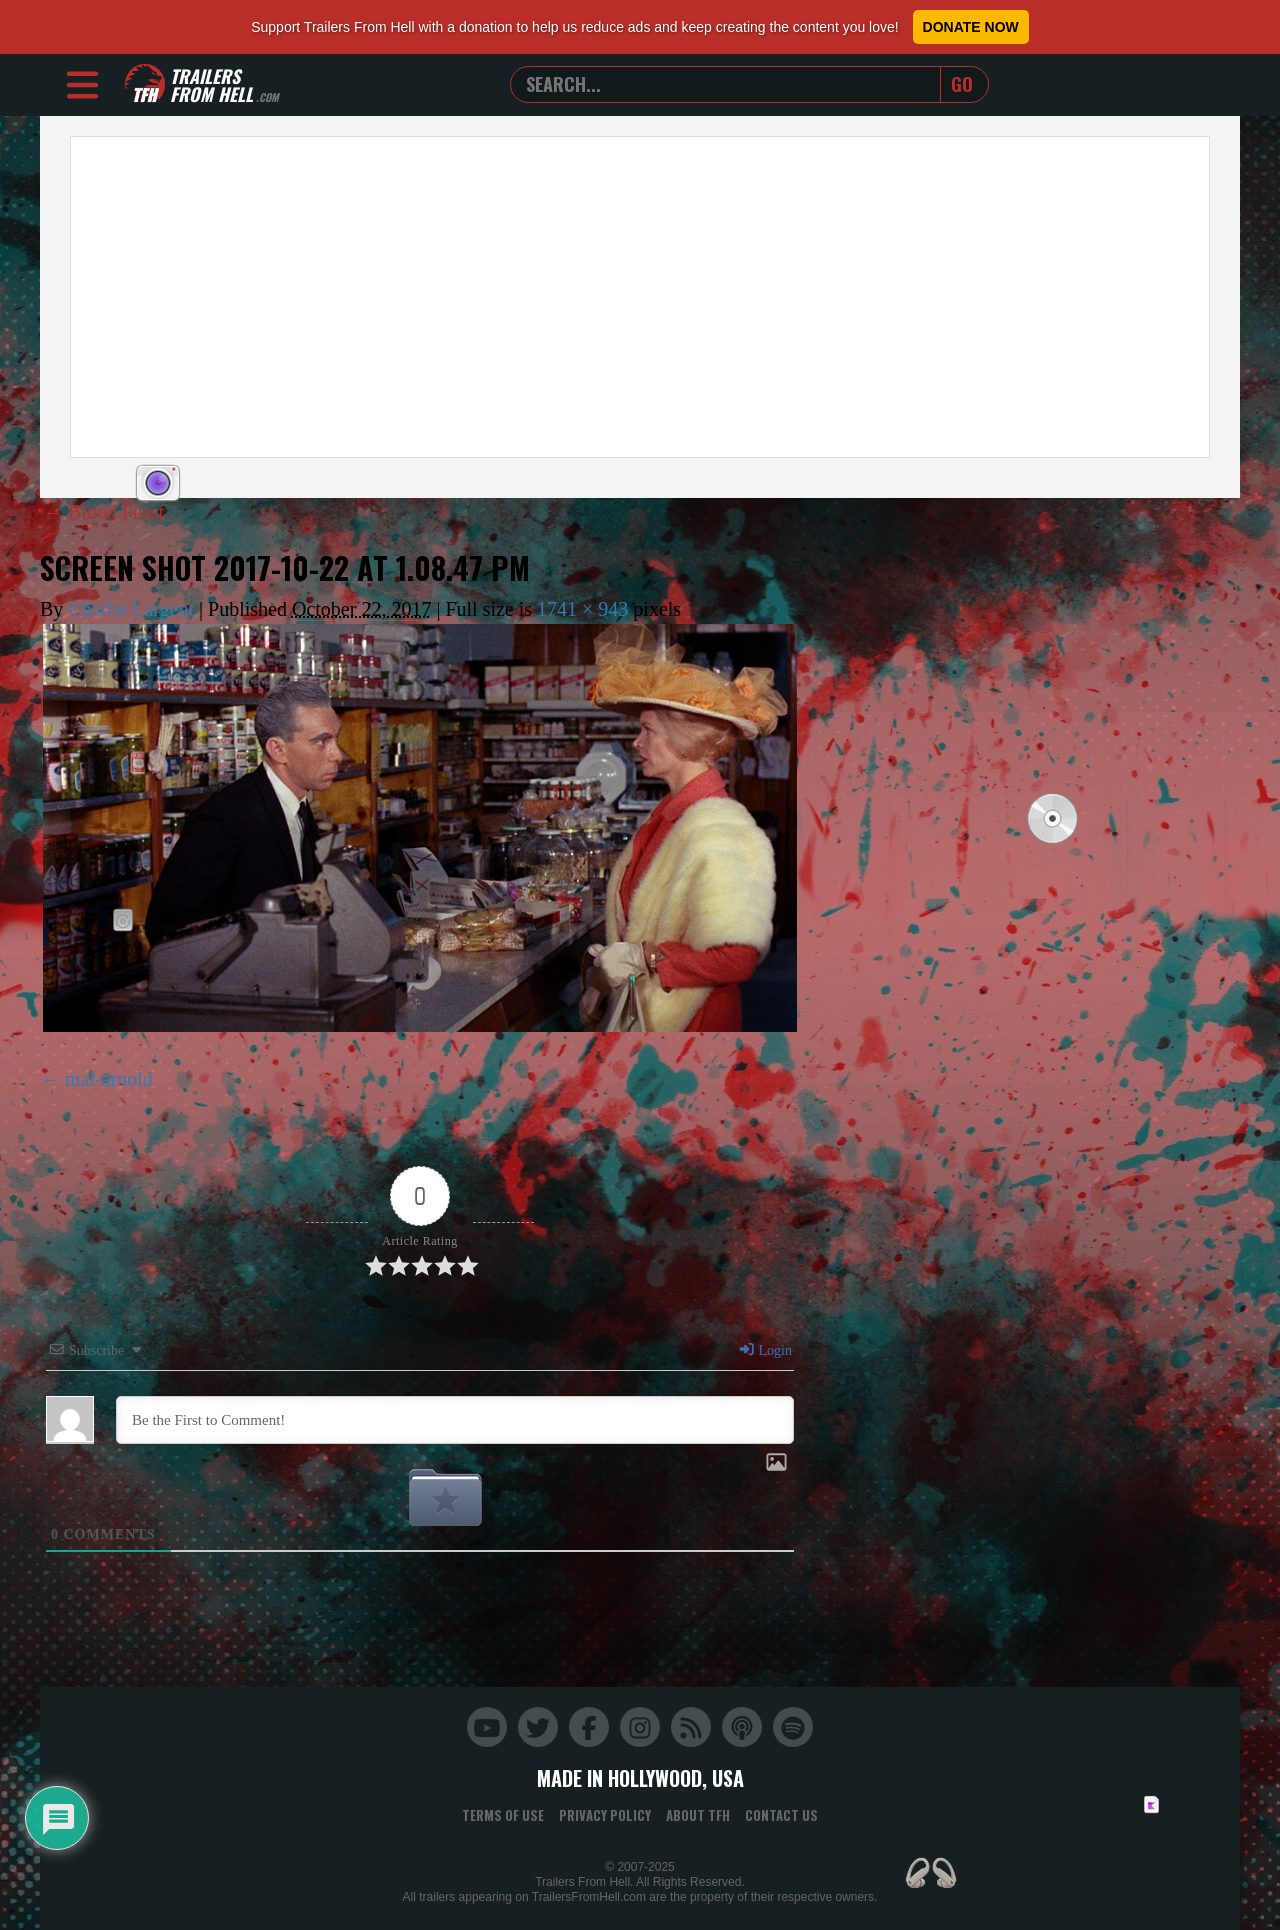  I want to click on open bookmarked or favorite files, so click(445, 1497).